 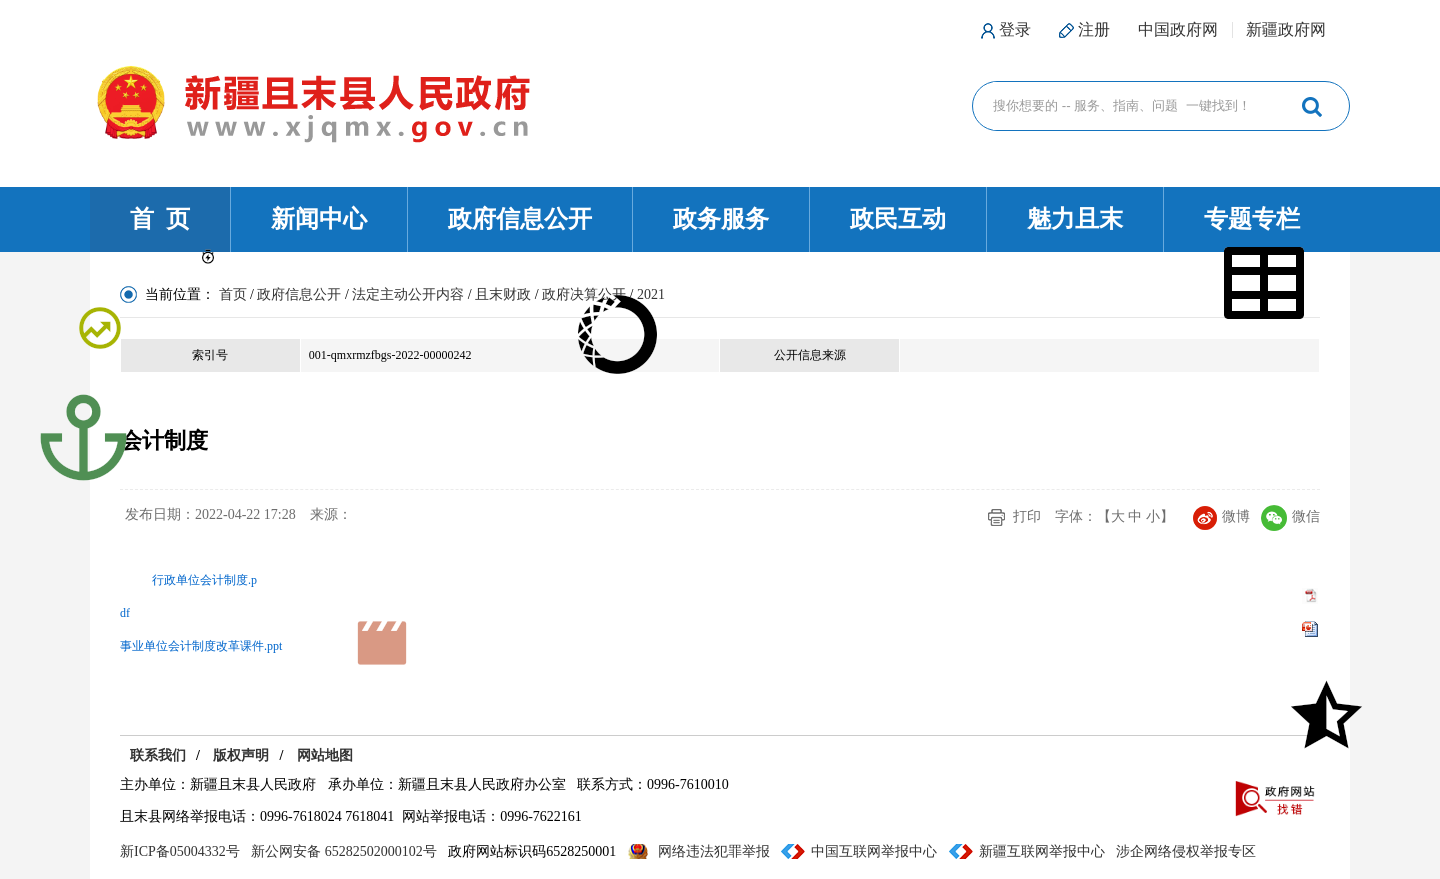 I want to click on access video or movie content, so click(x=382, y=643).